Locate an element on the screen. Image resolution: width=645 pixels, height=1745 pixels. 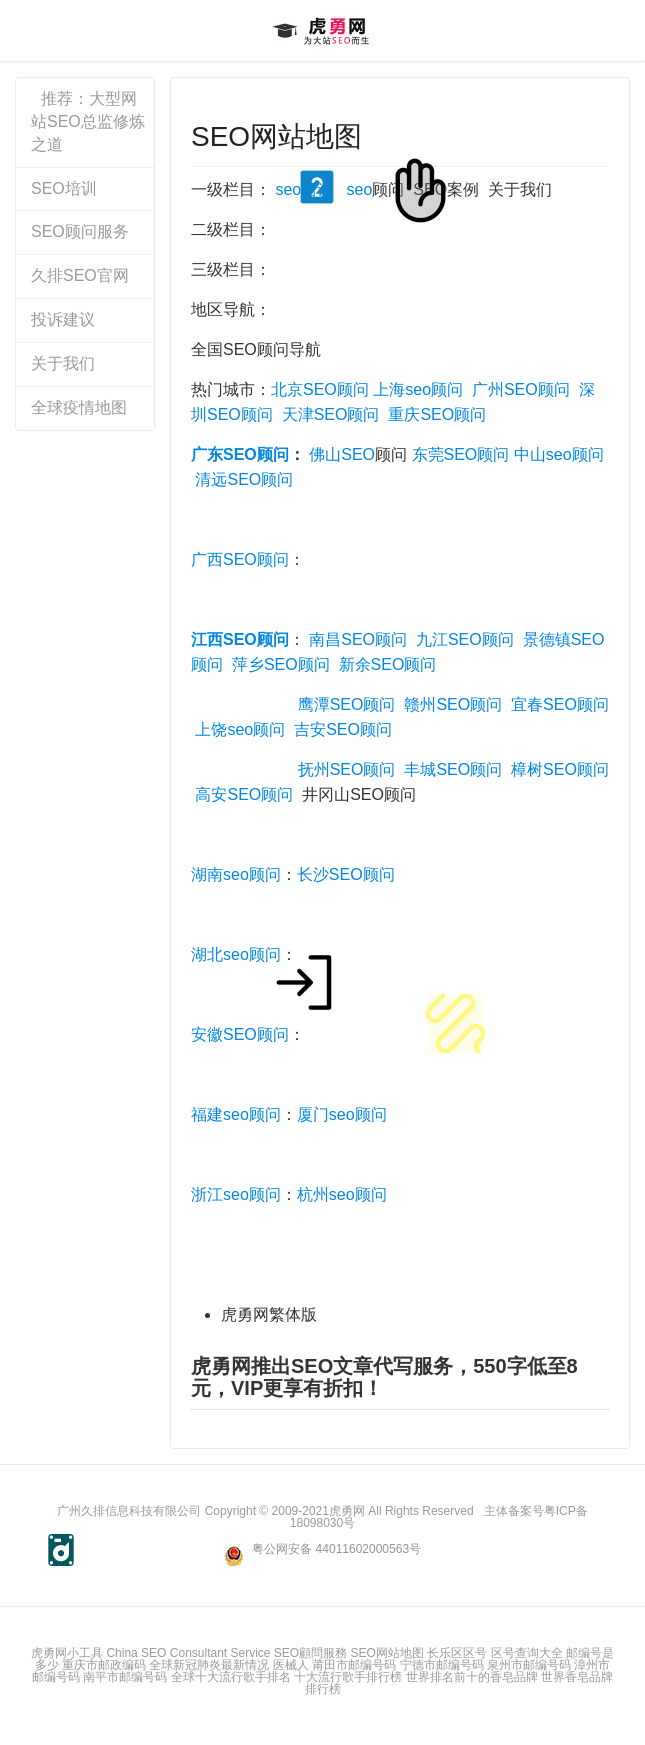
stop or pause an action is located at coordinates (420, 190).